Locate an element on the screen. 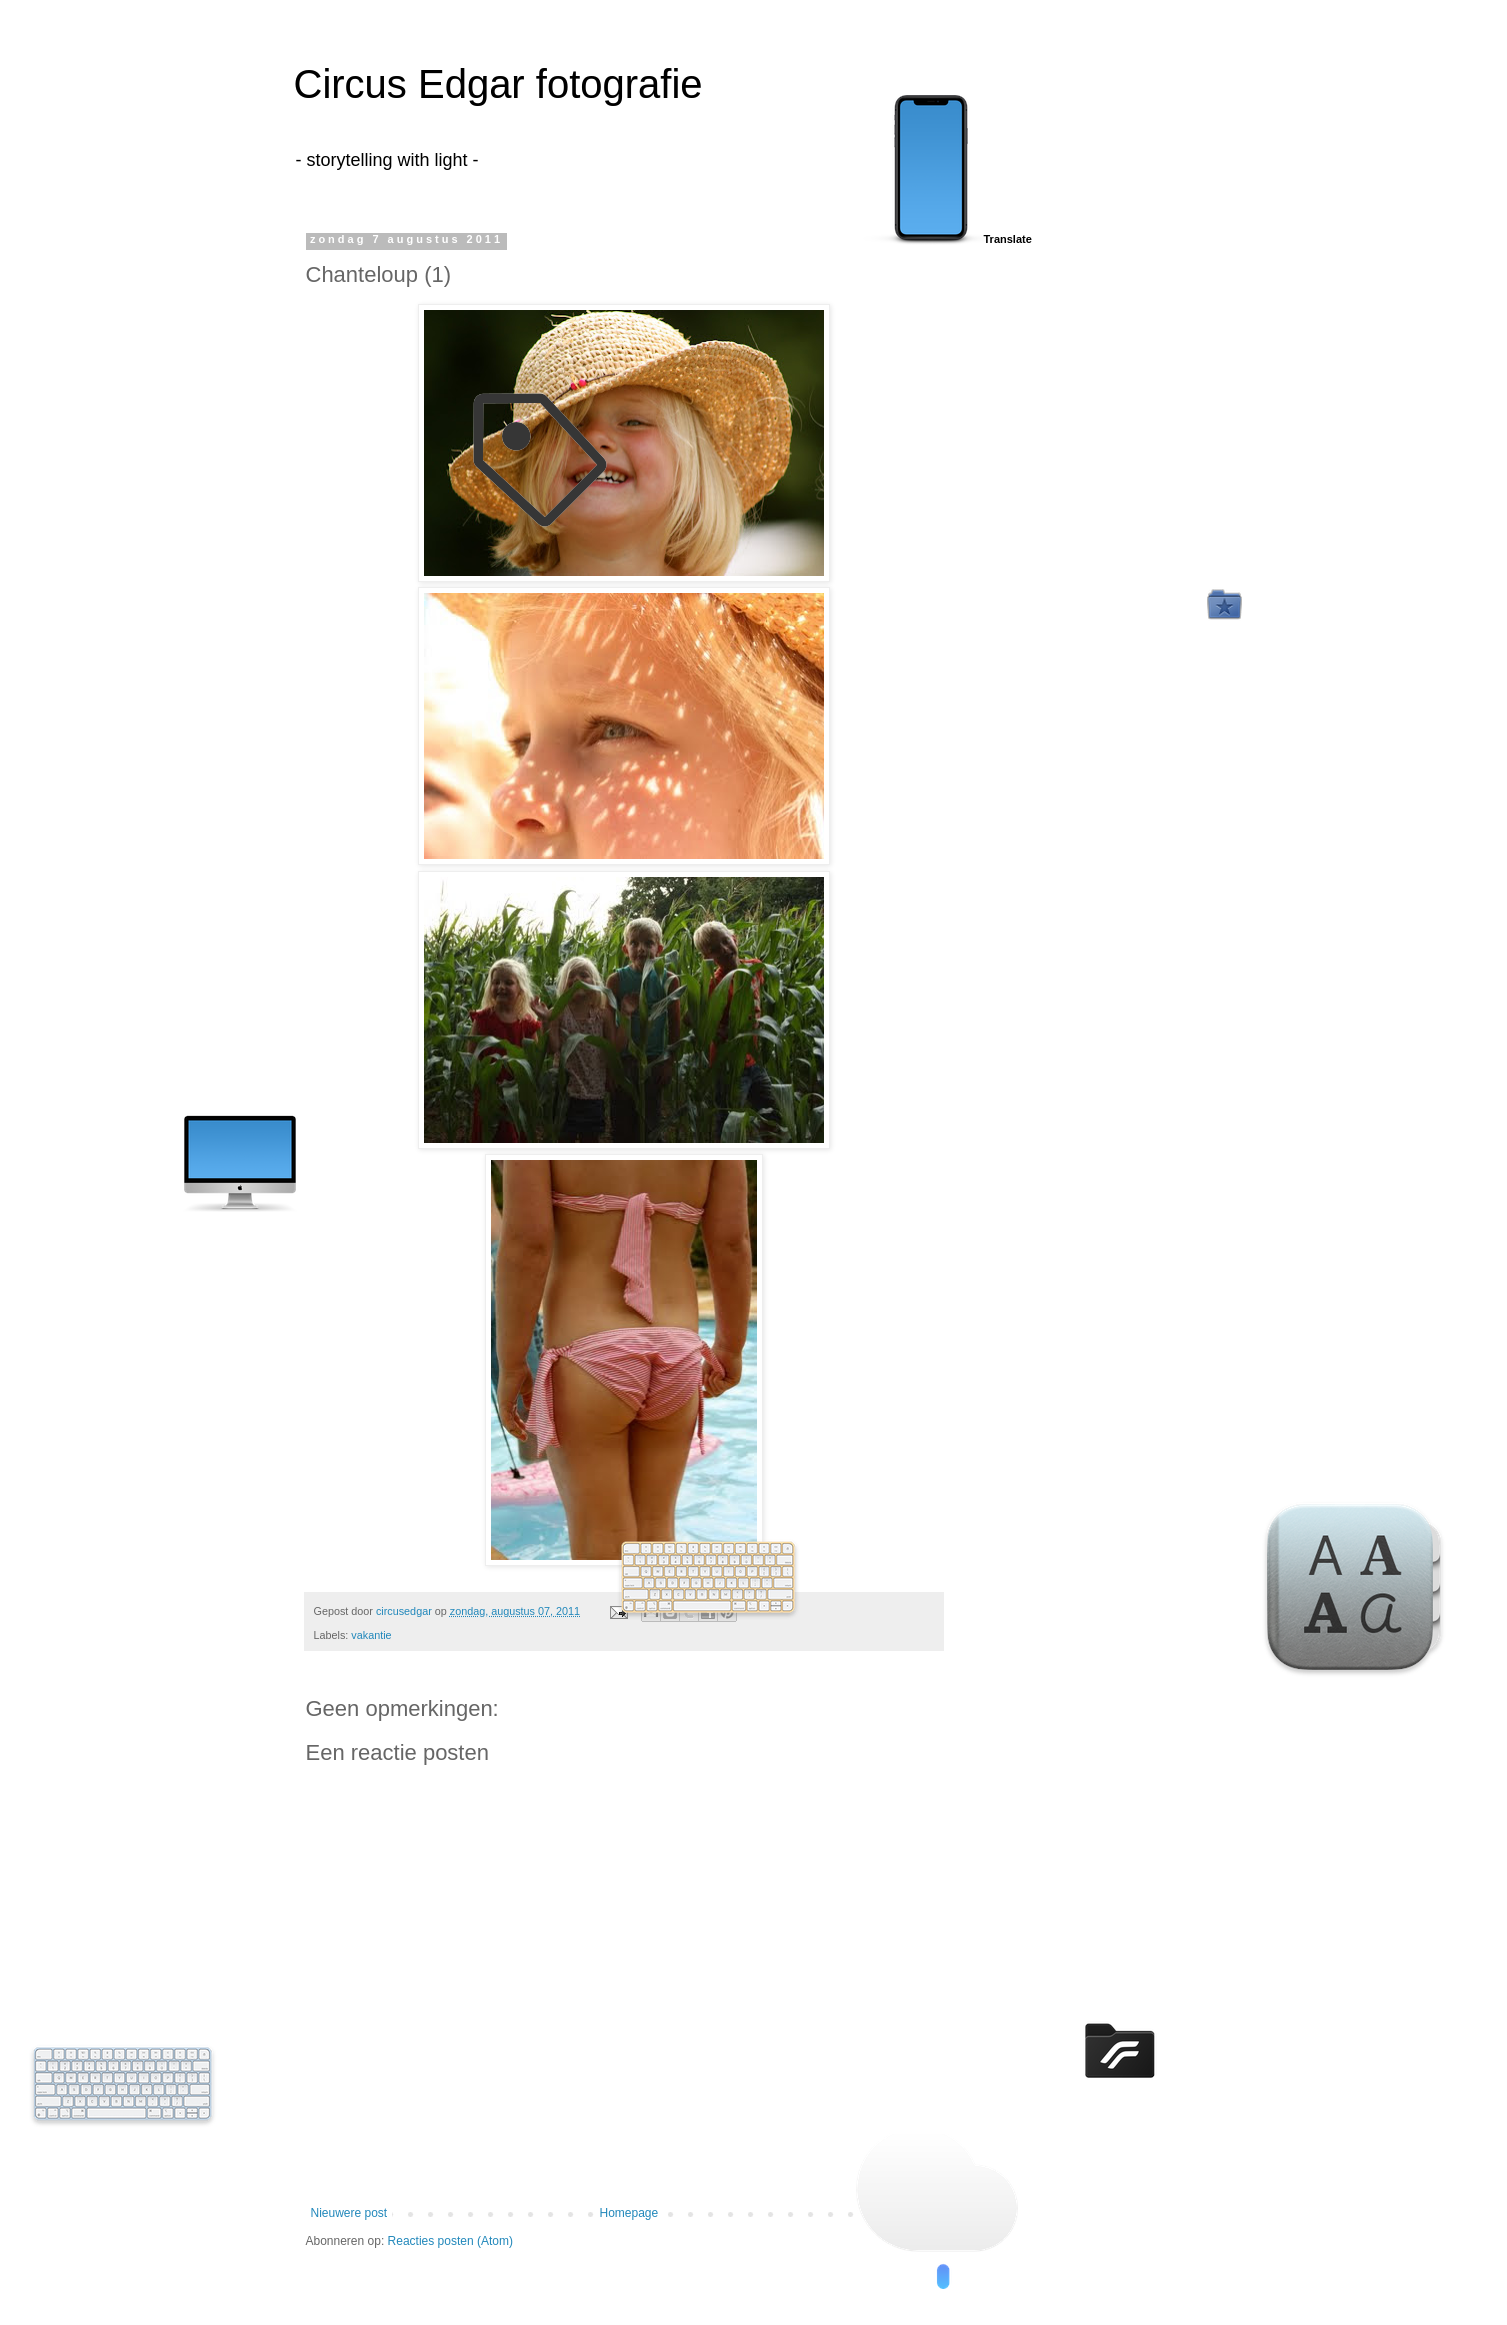 The width and height of the screenshot is (1507, 2325). connect a bluetooth keyboard is located at coordinates (122, 2083).